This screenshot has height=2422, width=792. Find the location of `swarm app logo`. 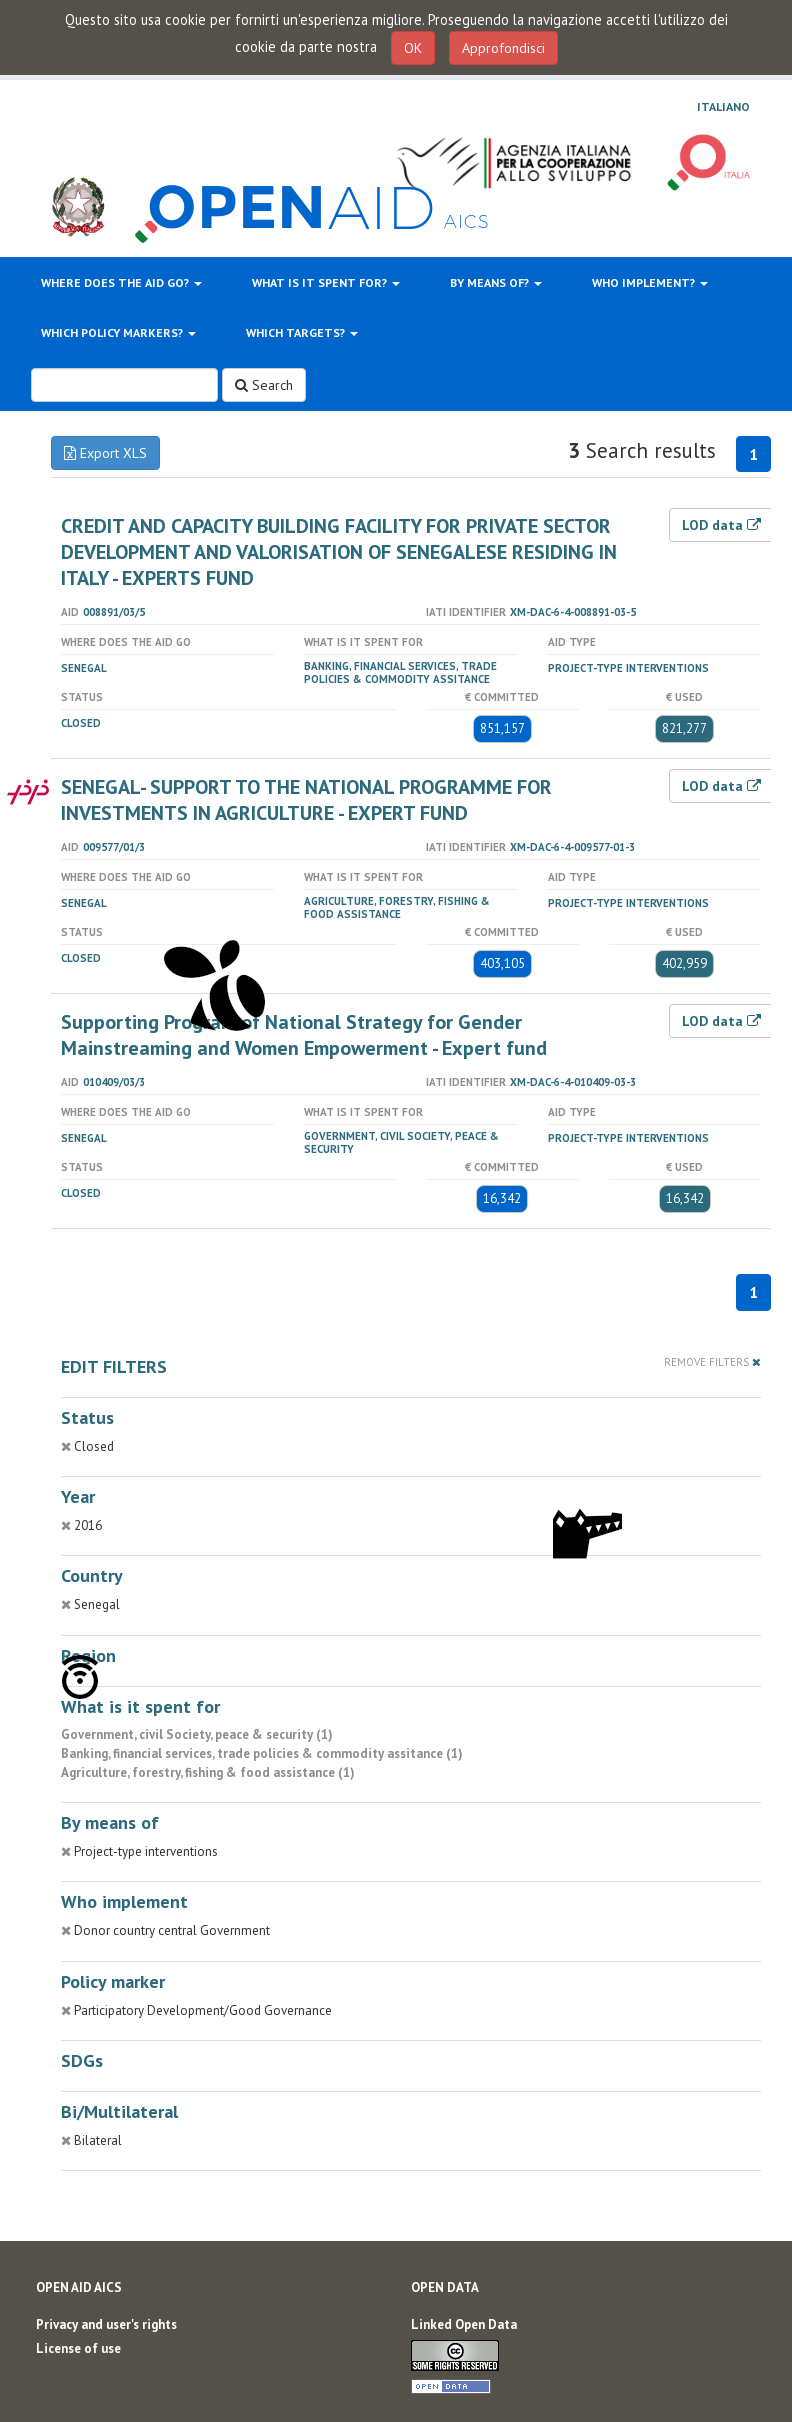

swarm app logo is located at coordinates (214, 985).